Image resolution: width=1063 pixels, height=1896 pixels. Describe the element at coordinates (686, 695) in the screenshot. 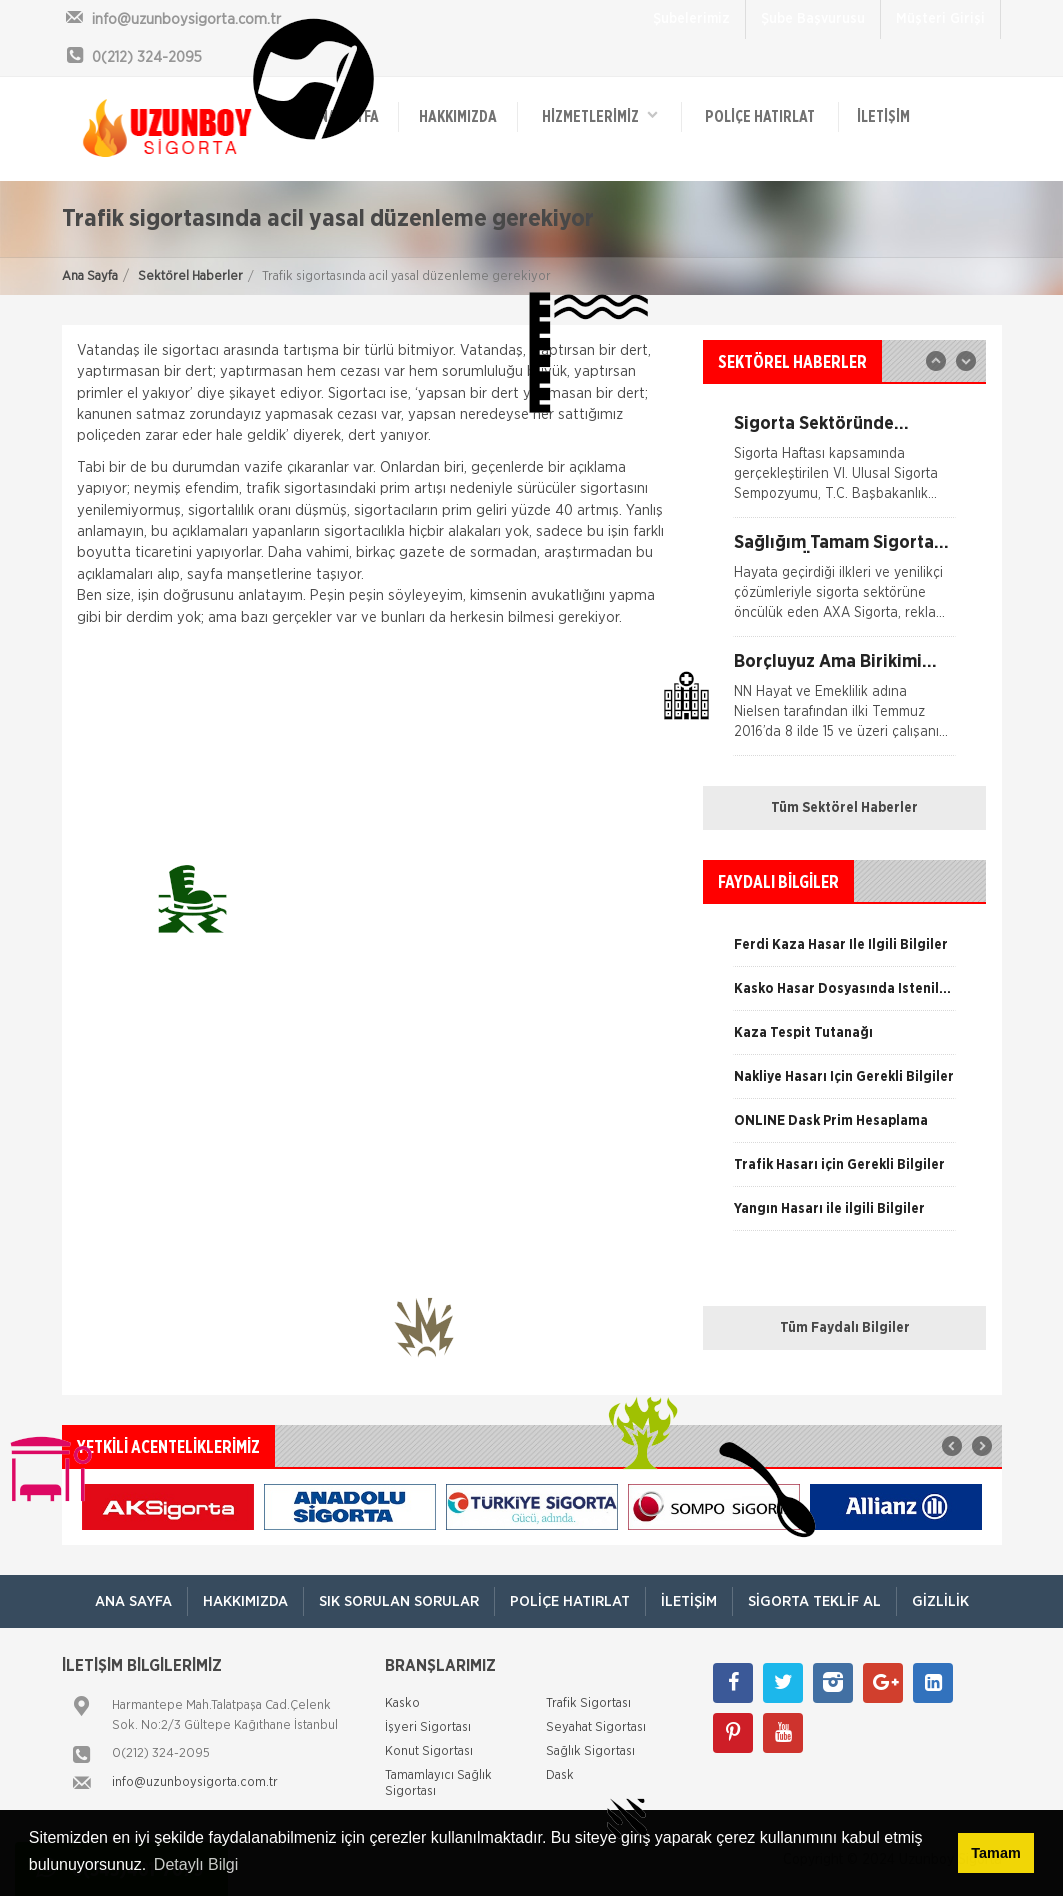

I see `find nearby hospitals or medical facilities` at that location.